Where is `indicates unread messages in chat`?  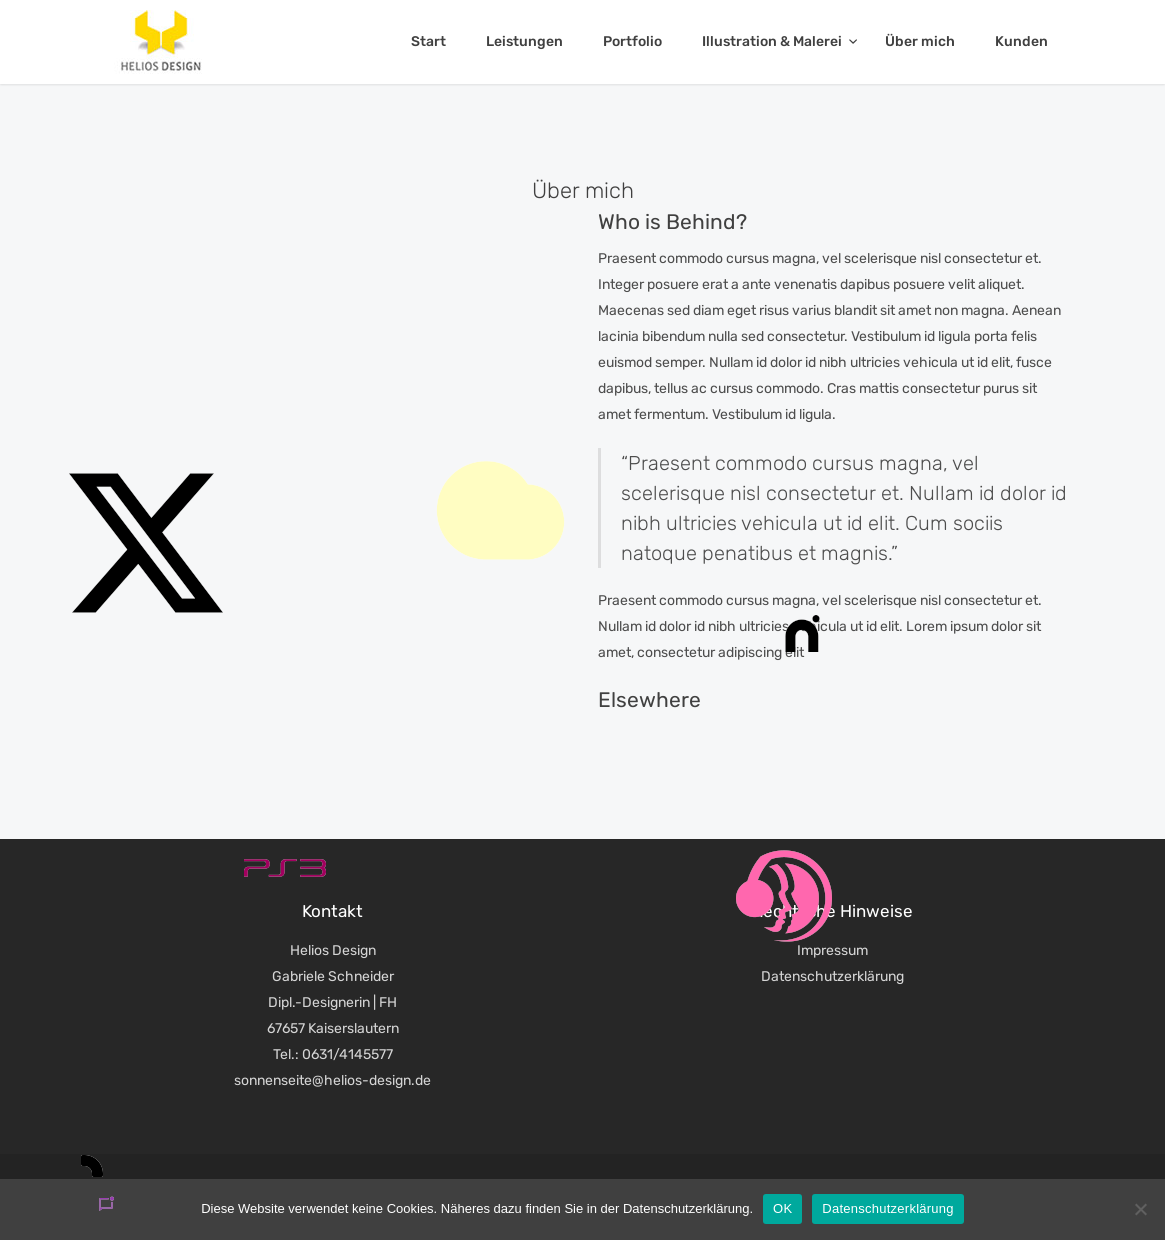
indicates unread messages in chat is located at coordinates (106, 1204).